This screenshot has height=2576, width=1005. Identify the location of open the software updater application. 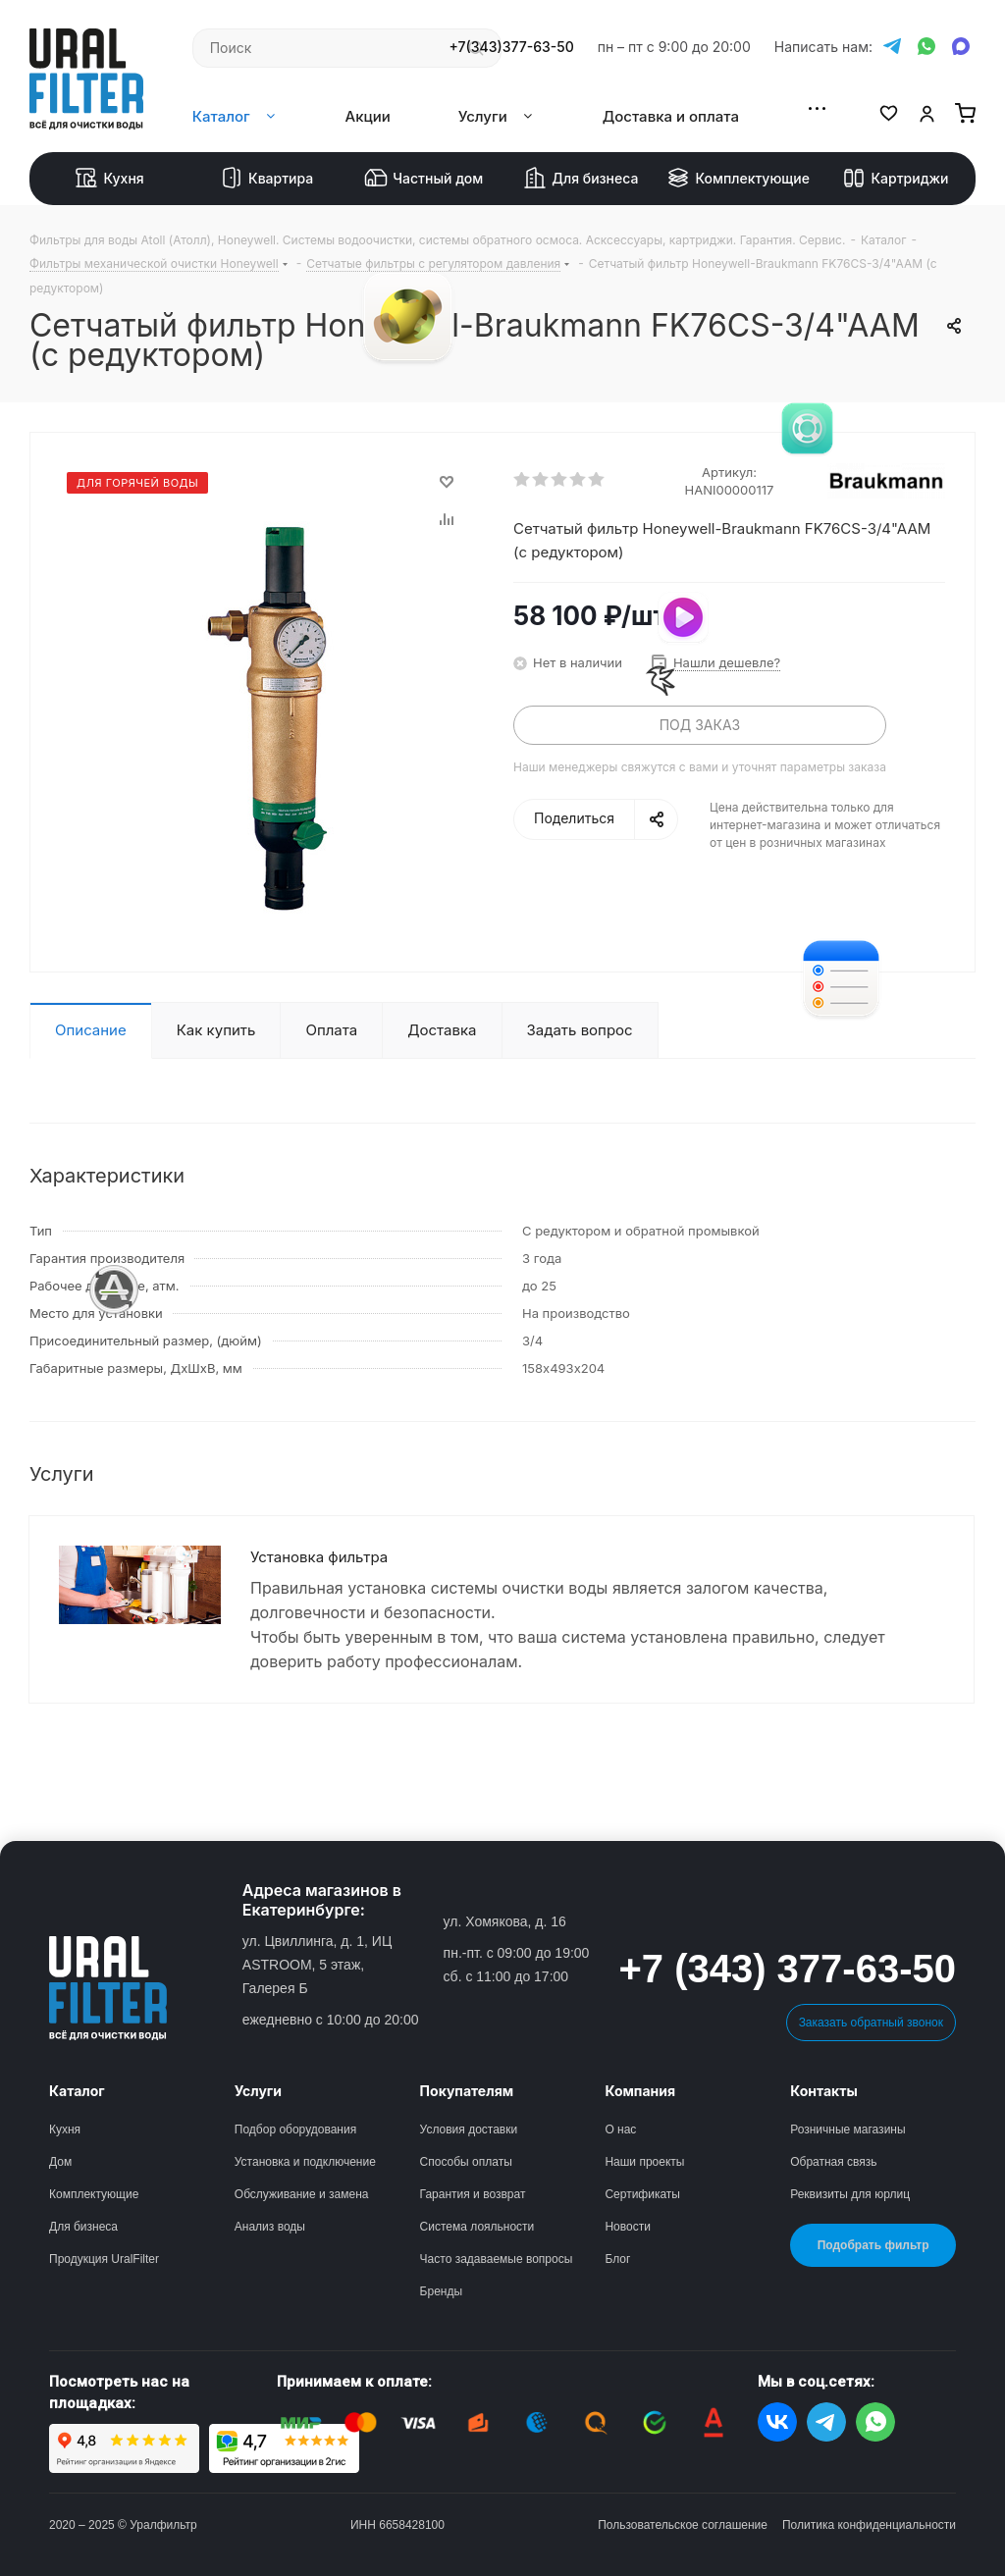
(114, 1289).